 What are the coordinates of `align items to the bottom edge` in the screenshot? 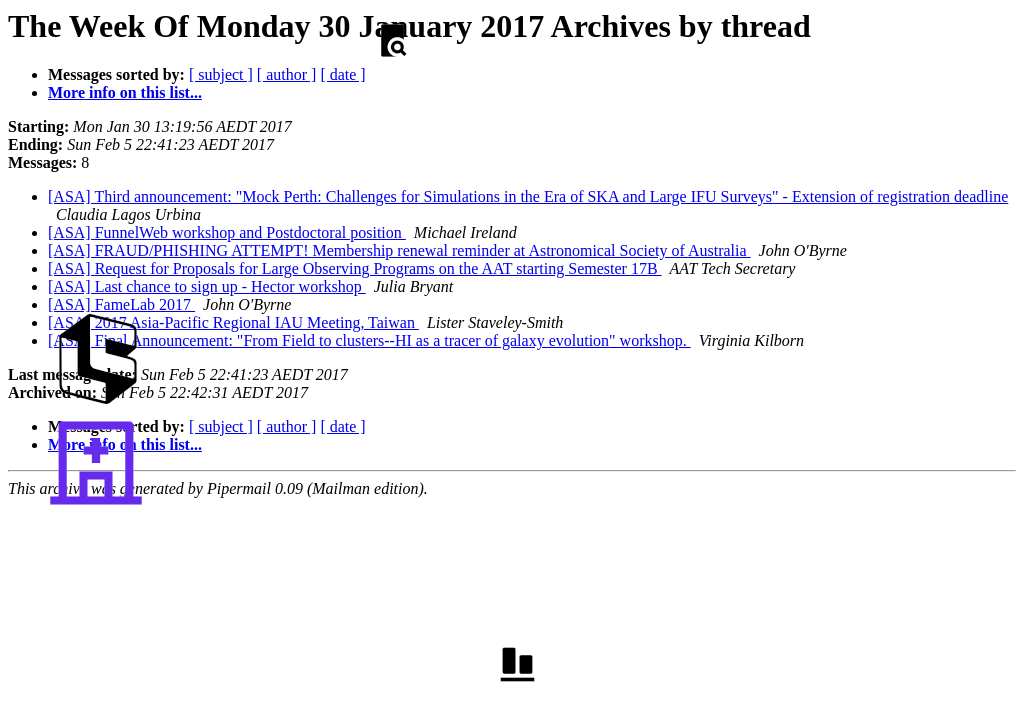 It's located at (517, 664).